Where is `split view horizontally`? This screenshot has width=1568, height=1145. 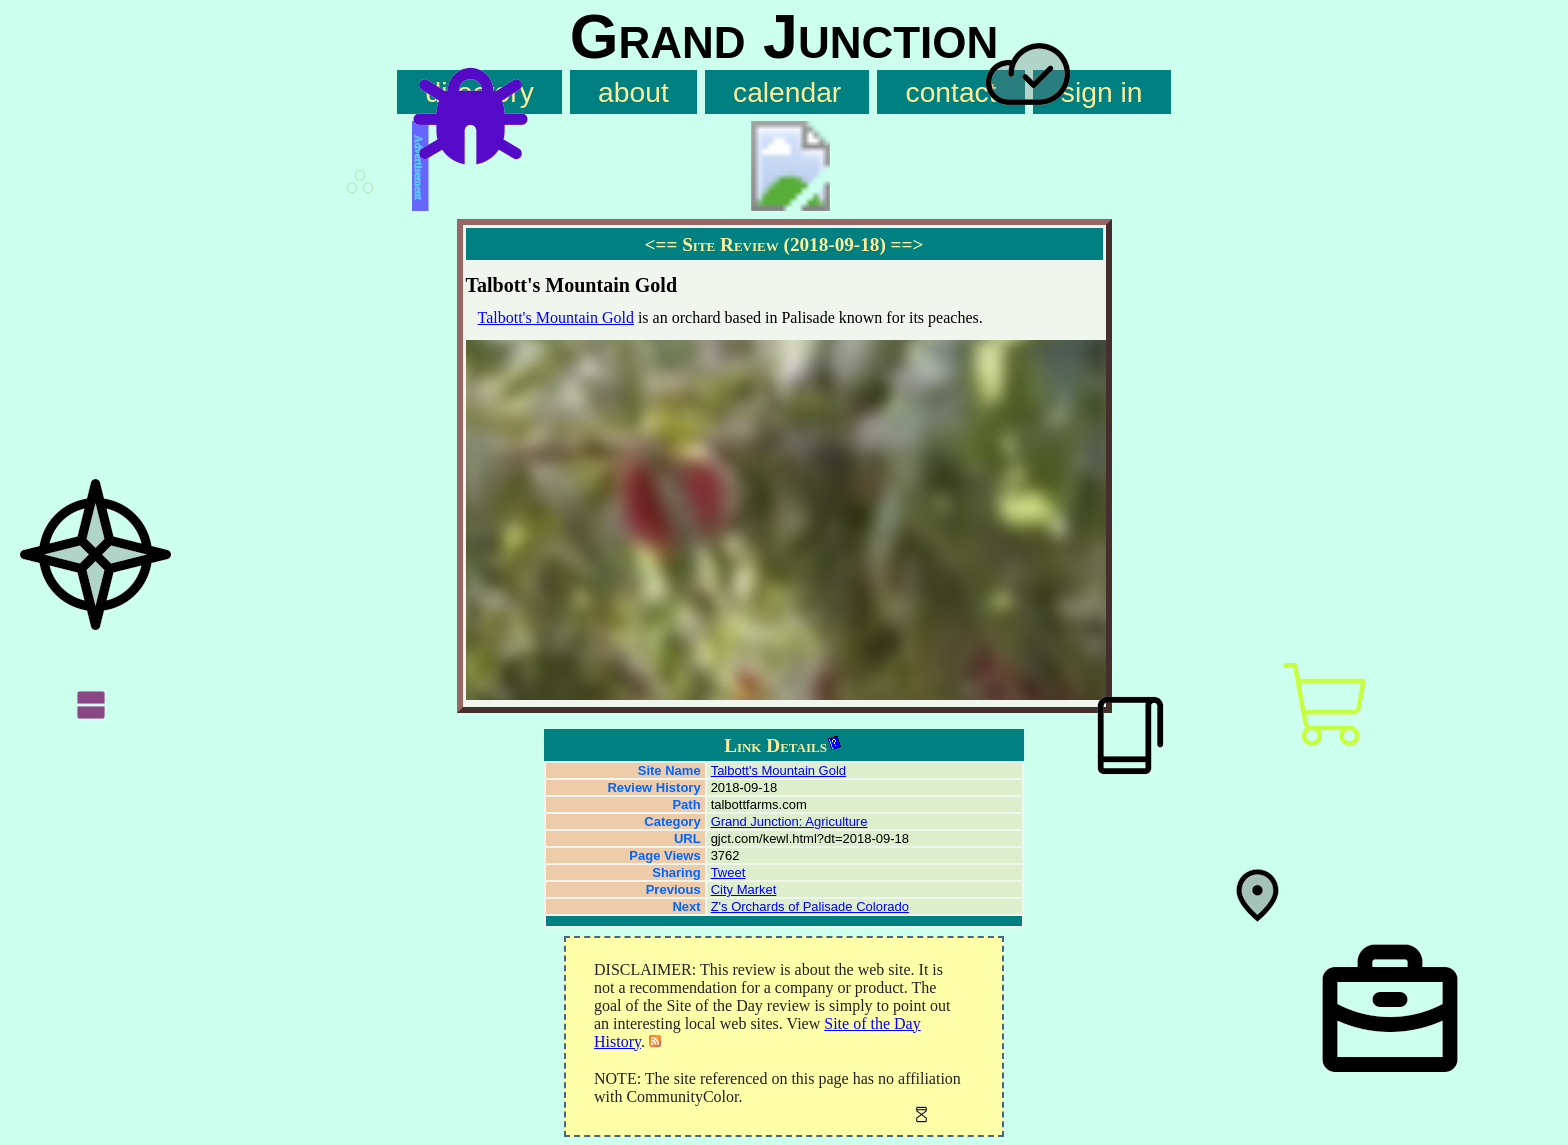
split view horizontally is located at coordinates (91, 705).